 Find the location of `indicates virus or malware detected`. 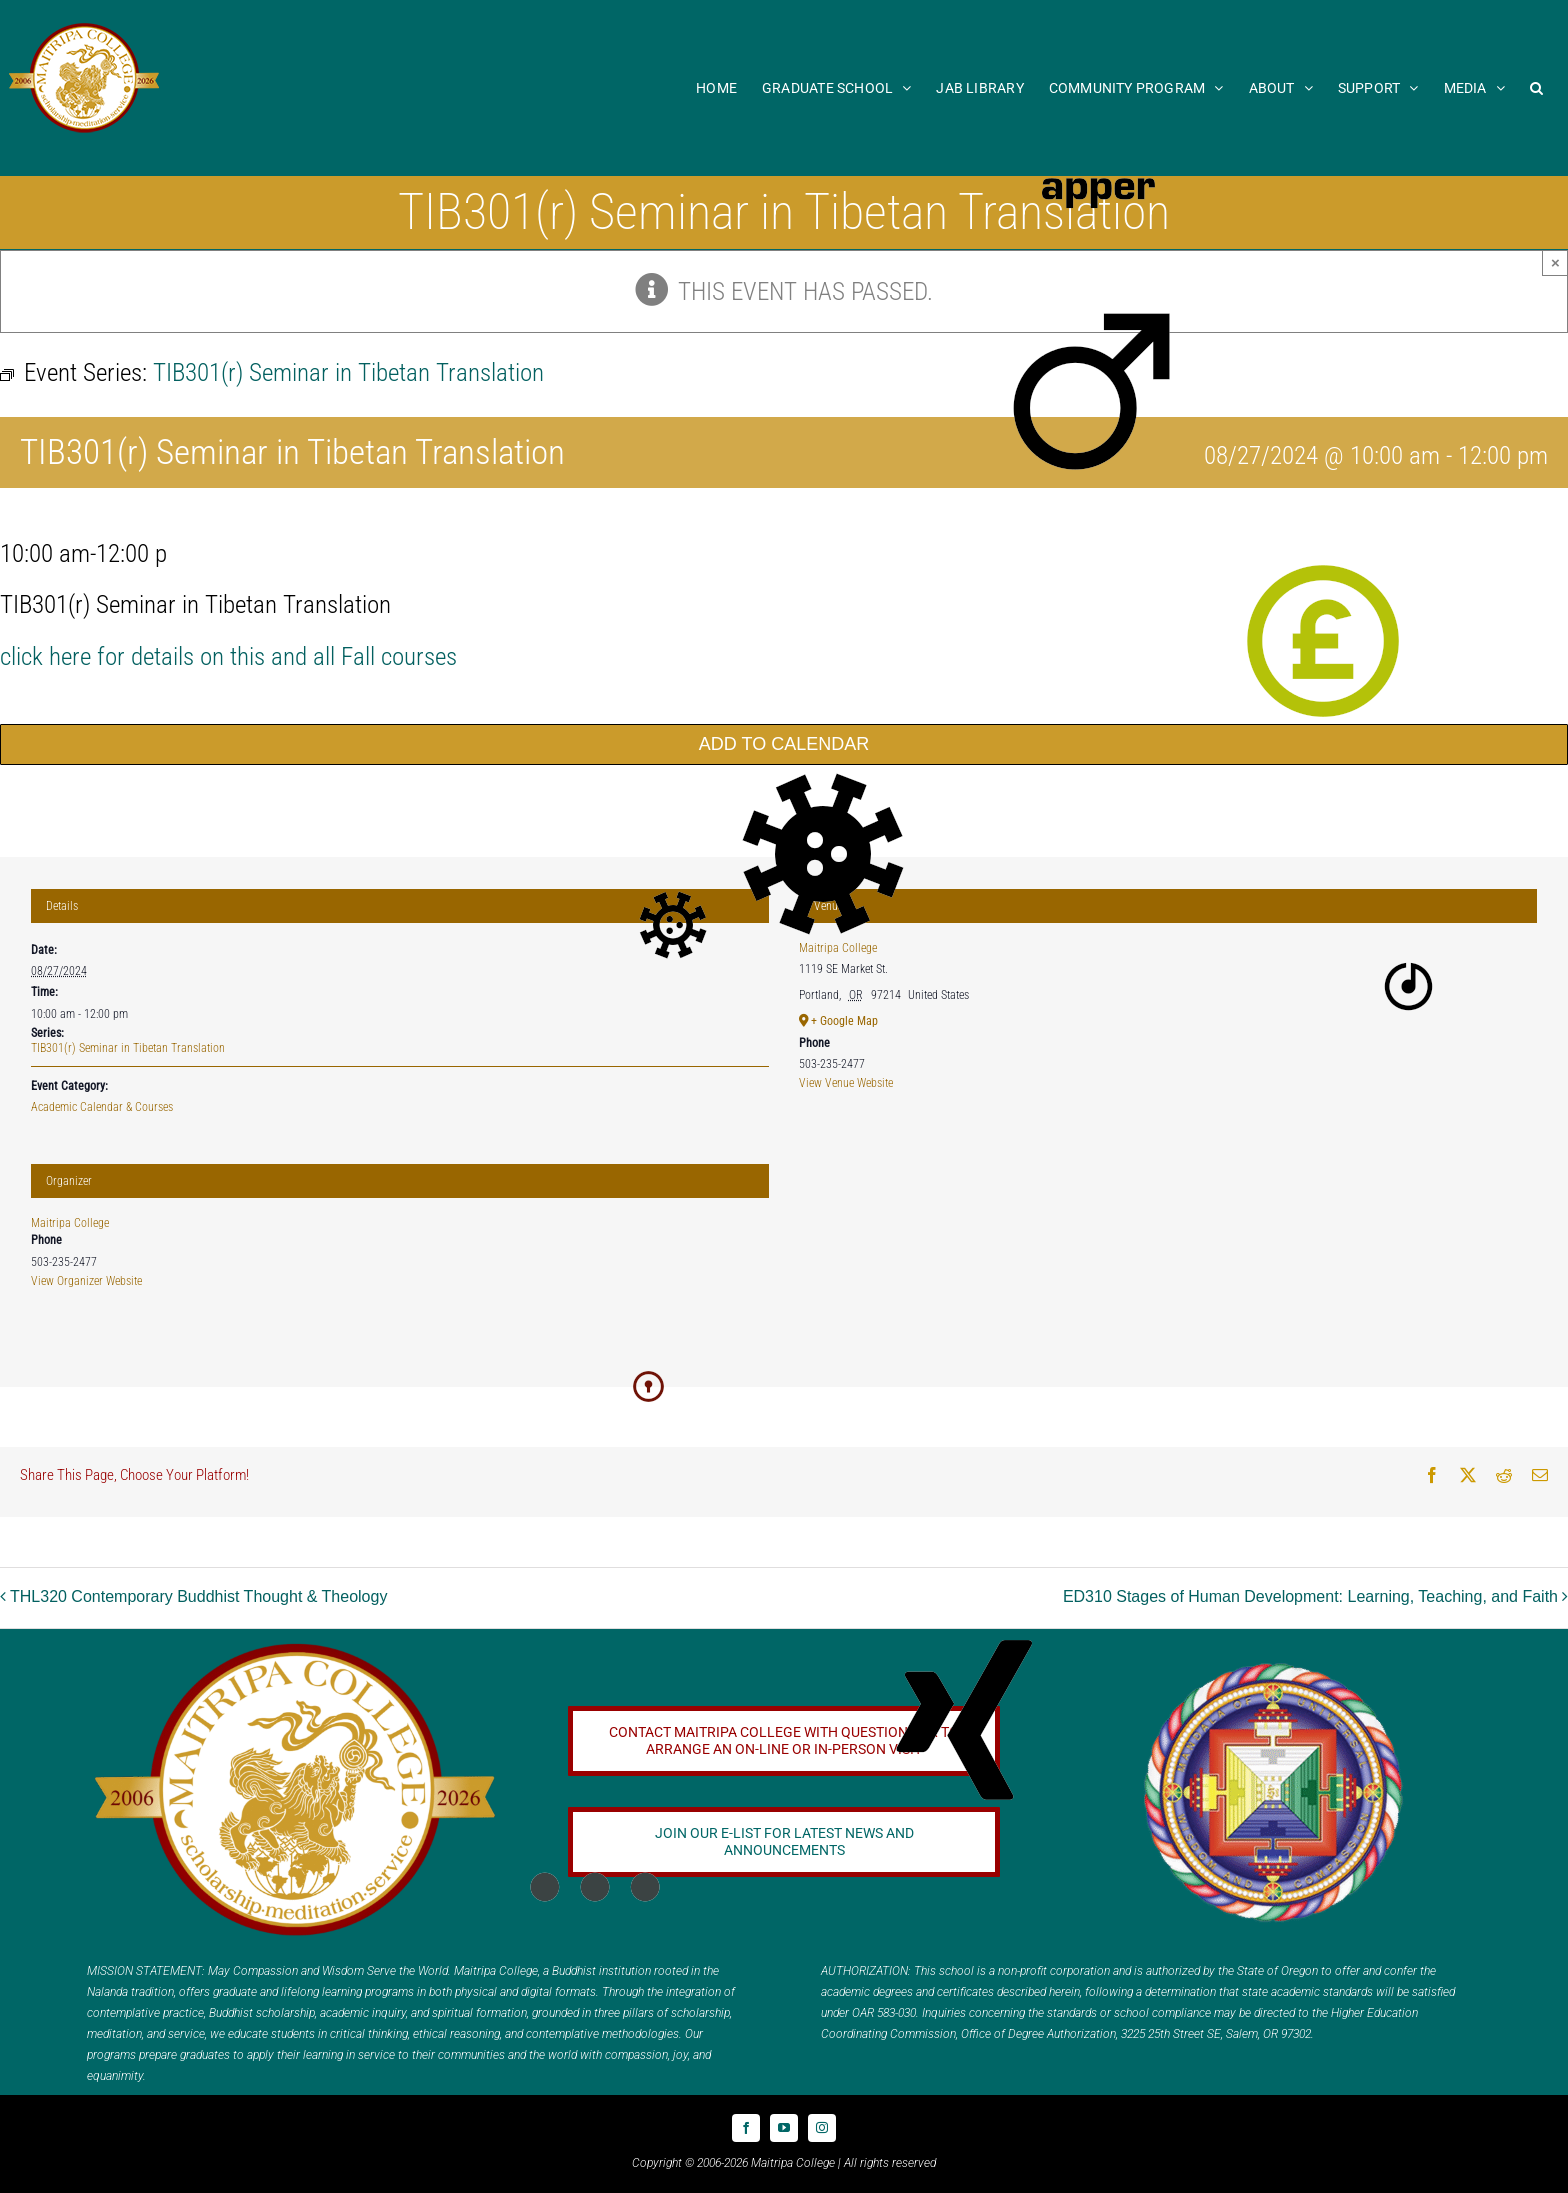

indicates virus or malware detected is located at coordinates (823, 854).